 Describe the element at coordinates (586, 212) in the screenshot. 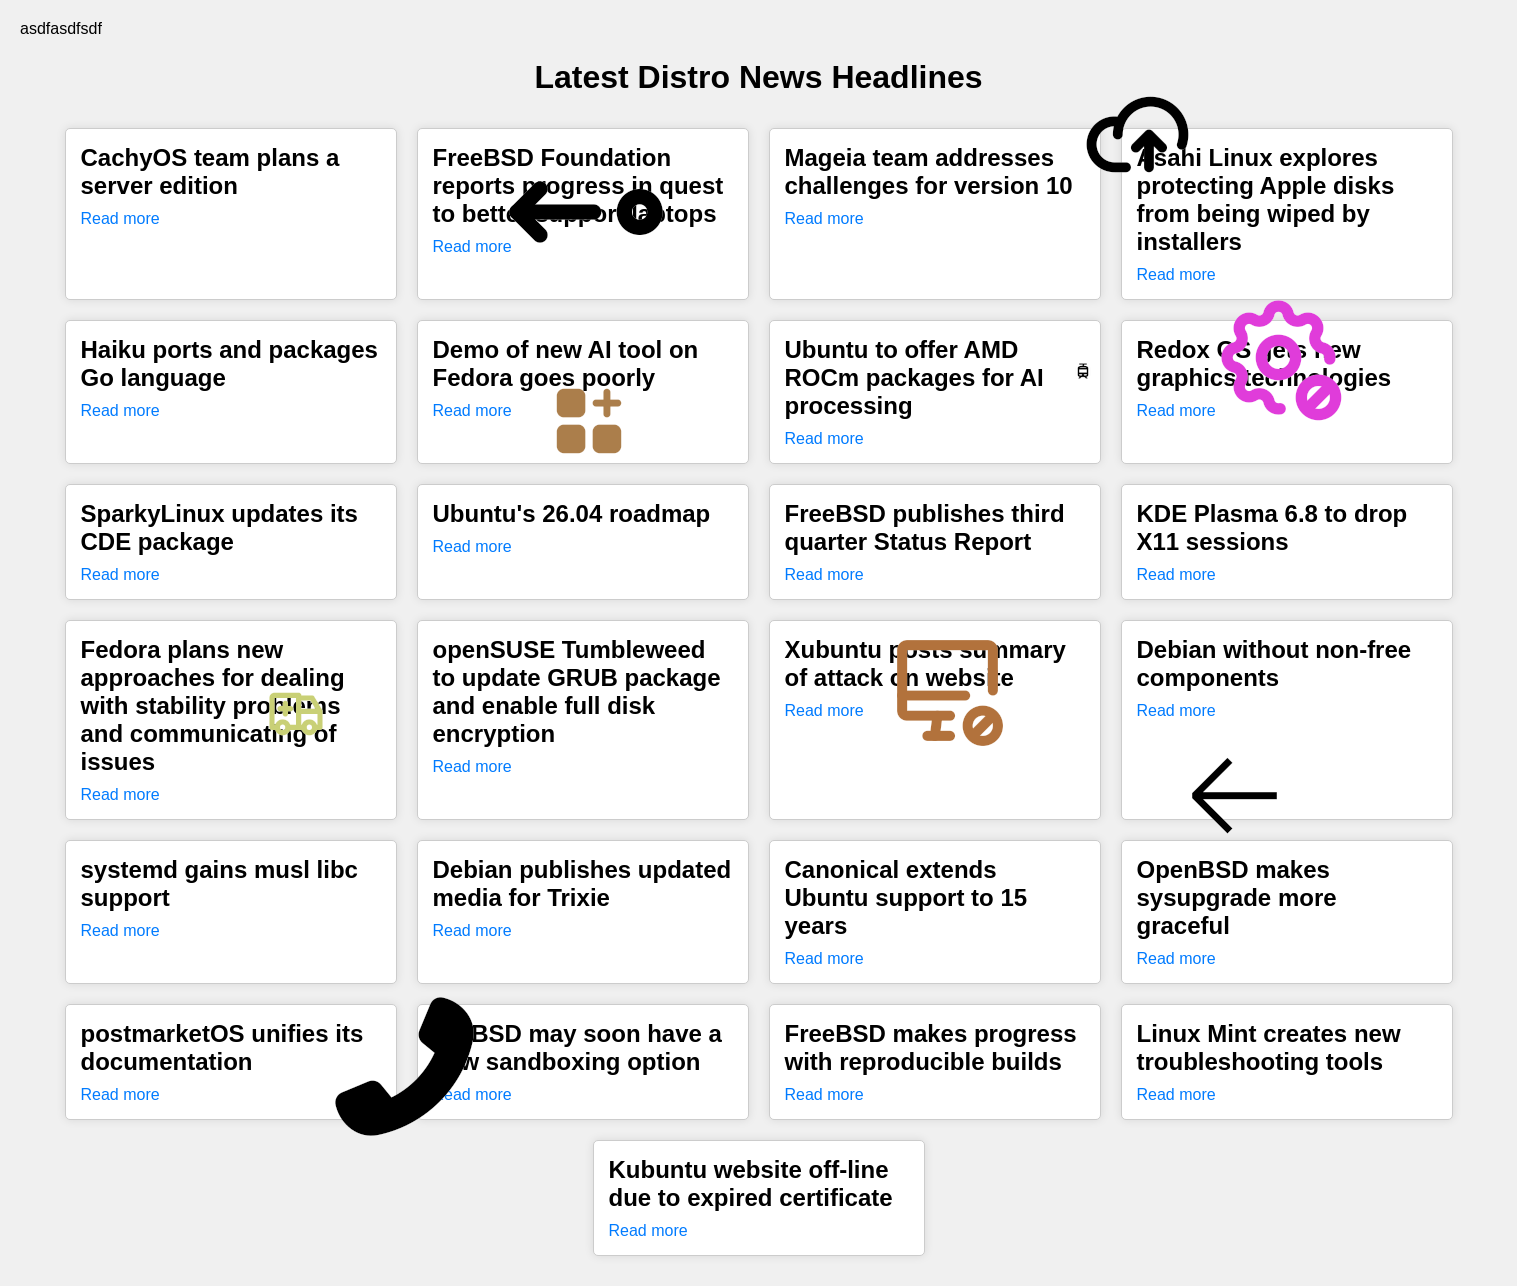

I see `move item to the left` at that location.